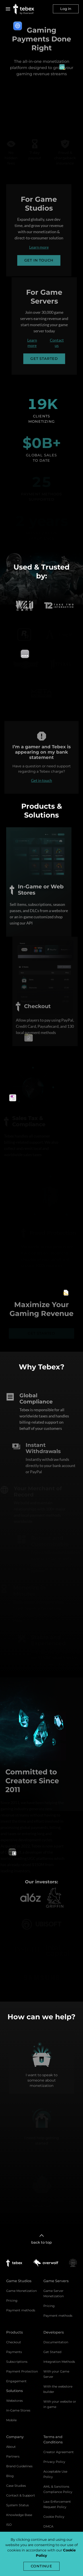 This screenshot has width=83, height=2576. Describe the element at coordinates (29, 1038) in the screenshot. I see `open your documents folder` at that location.